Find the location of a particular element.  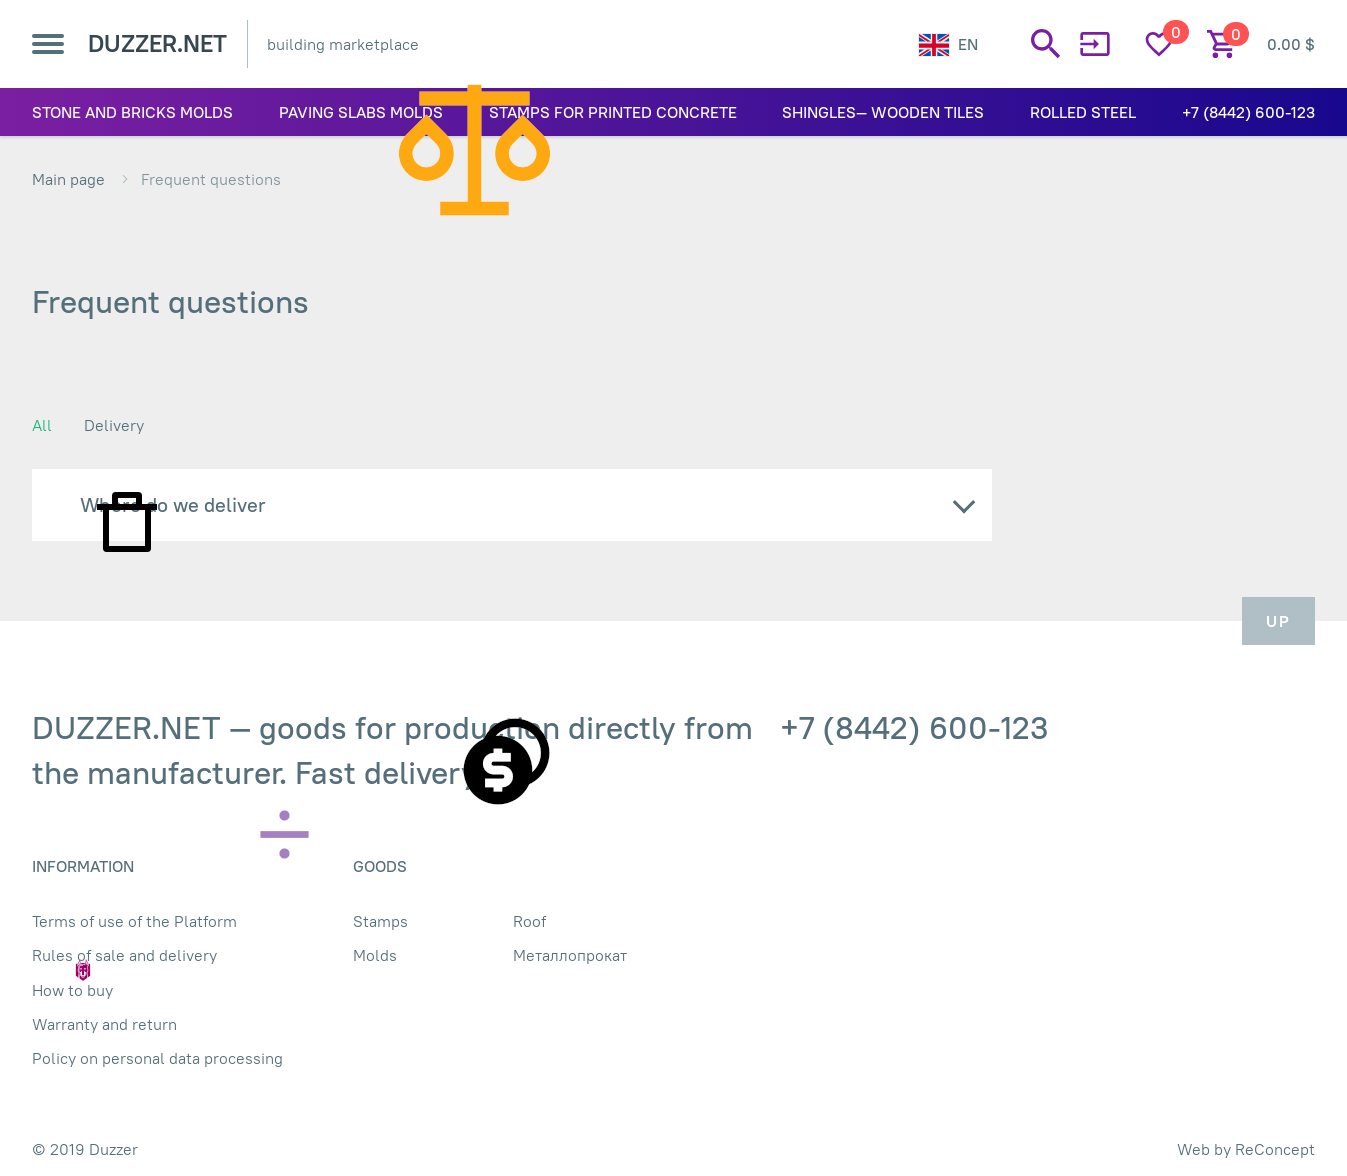

access Snyk security dashboard is located at coordinates (83, 970).